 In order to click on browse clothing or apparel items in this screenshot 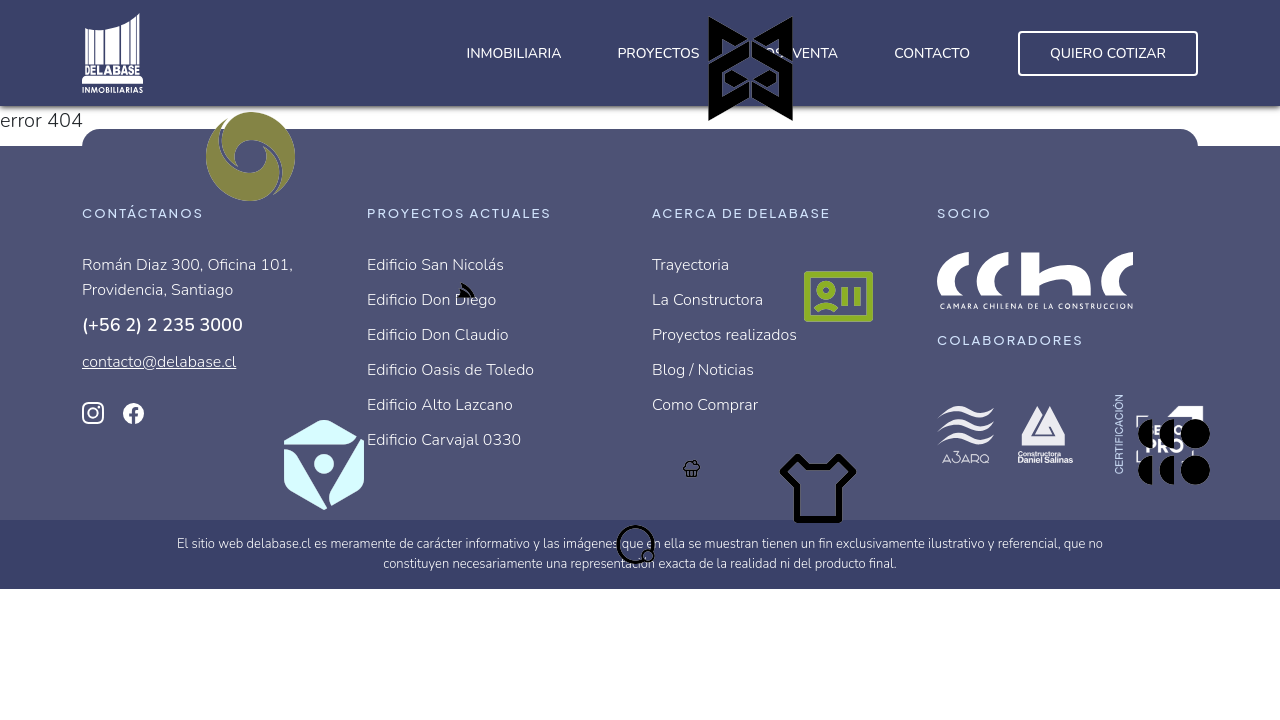, I will do `click(818, 488)`.